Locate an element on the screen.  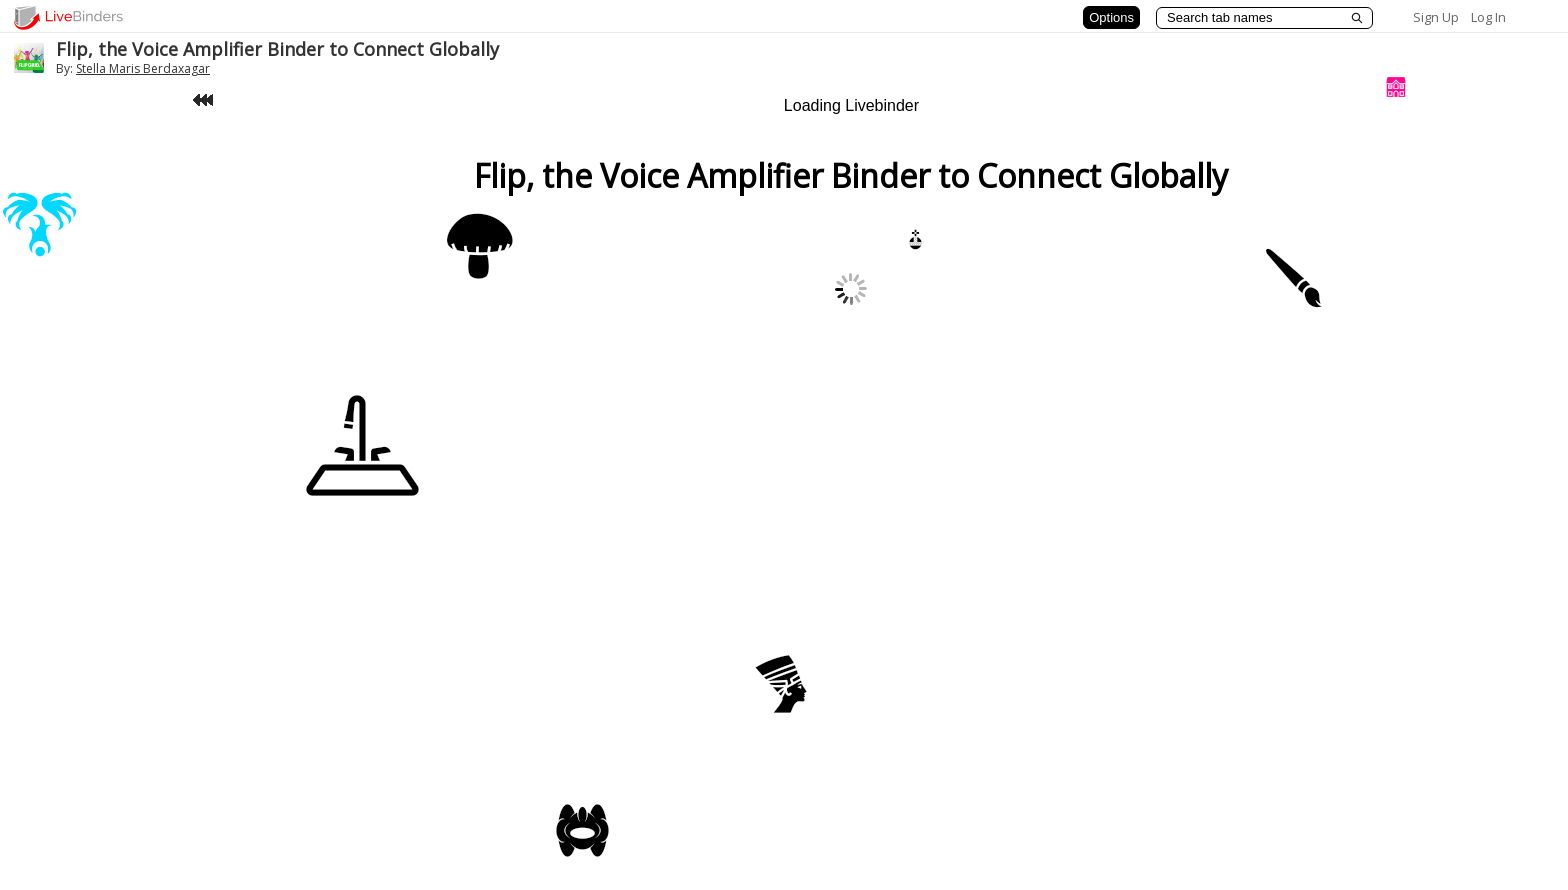
holy hand grenade item or power-up in a game is located at coordinates (915, 239).